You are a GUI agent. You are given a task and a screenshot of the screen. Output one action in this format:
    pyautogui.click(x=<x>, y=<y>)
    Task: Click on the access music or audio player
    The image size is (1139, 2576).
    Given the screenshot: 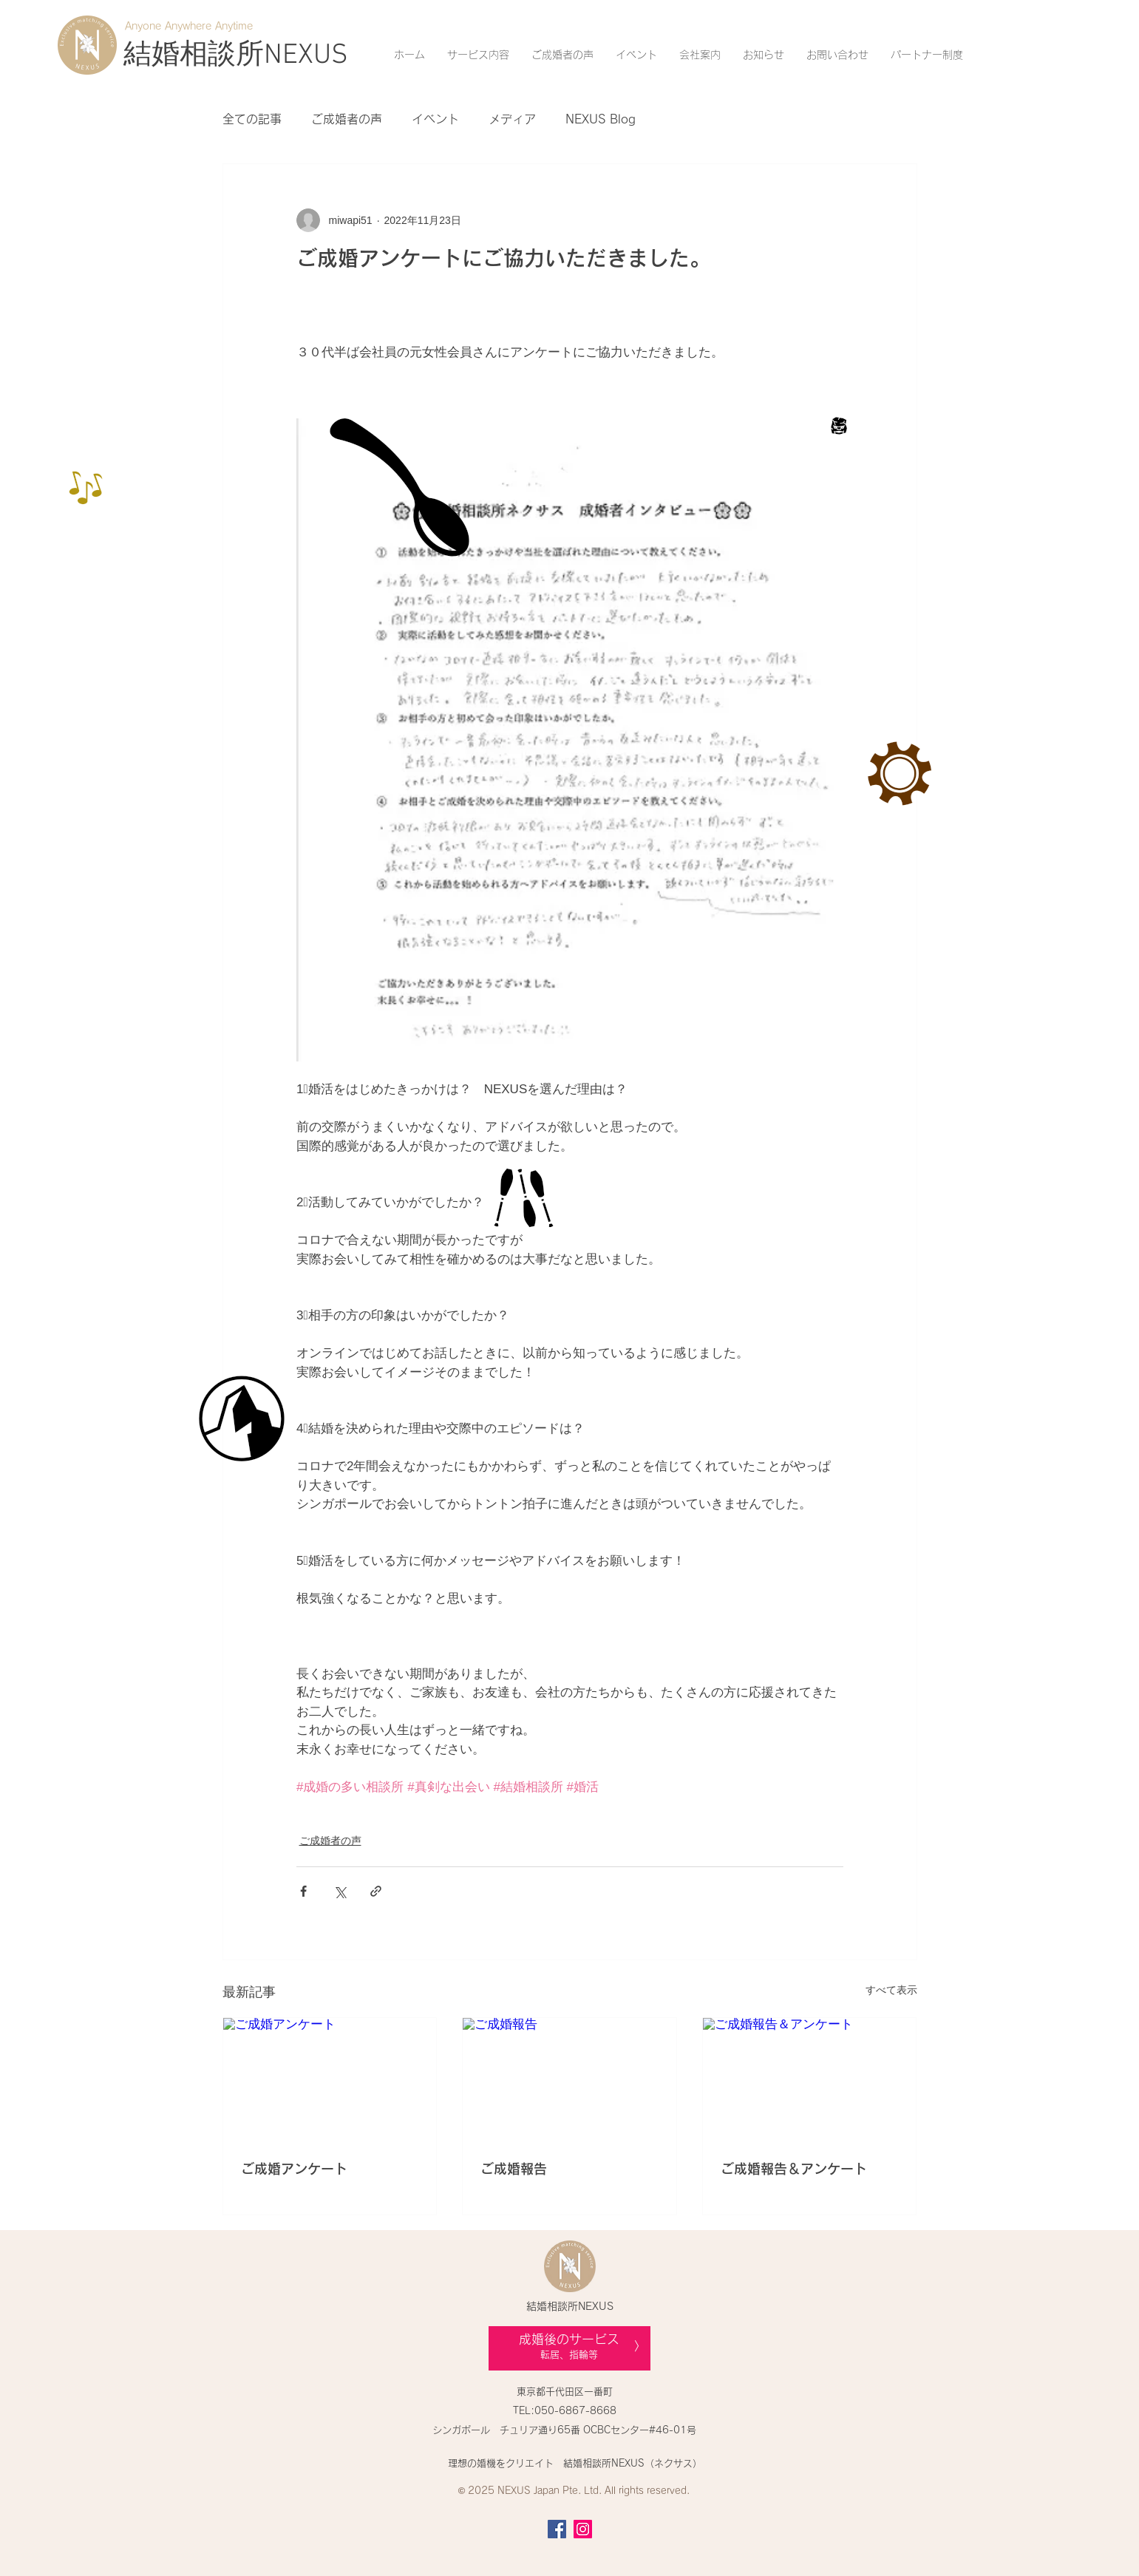 What is the action you would take?
    pyautogui.click(x=86, y=488)
    